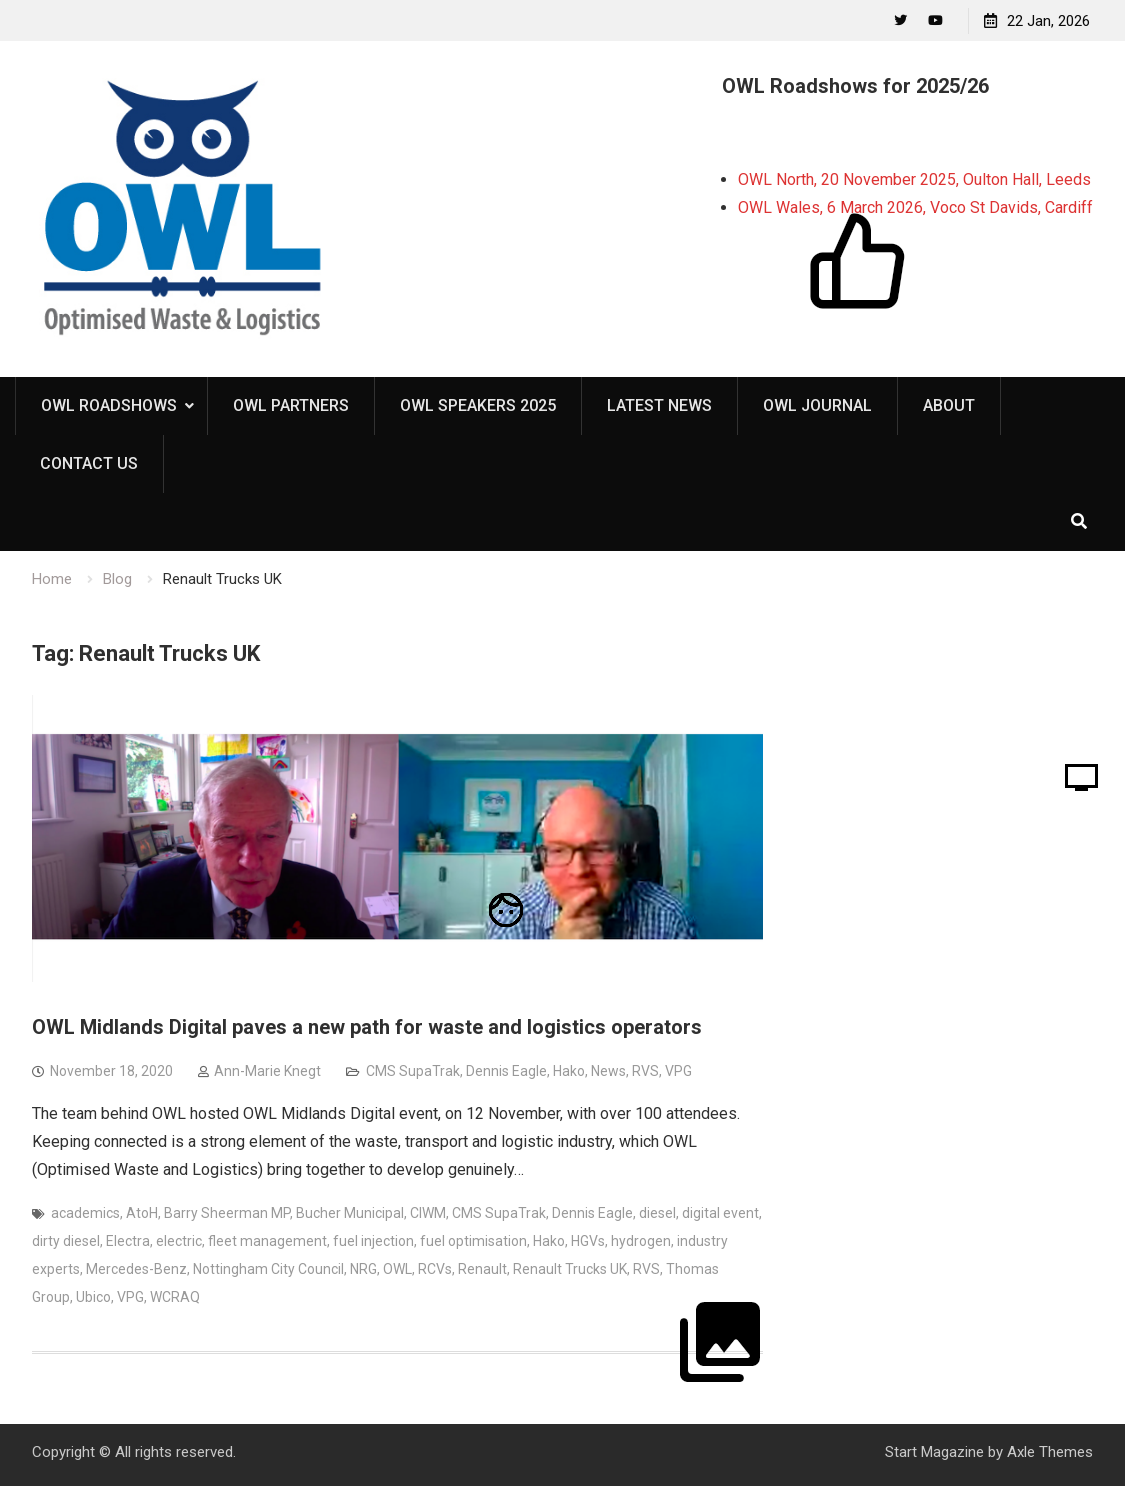 The image size is (1125, 1486). I want to click on like or upvote content, so click(858, 261).